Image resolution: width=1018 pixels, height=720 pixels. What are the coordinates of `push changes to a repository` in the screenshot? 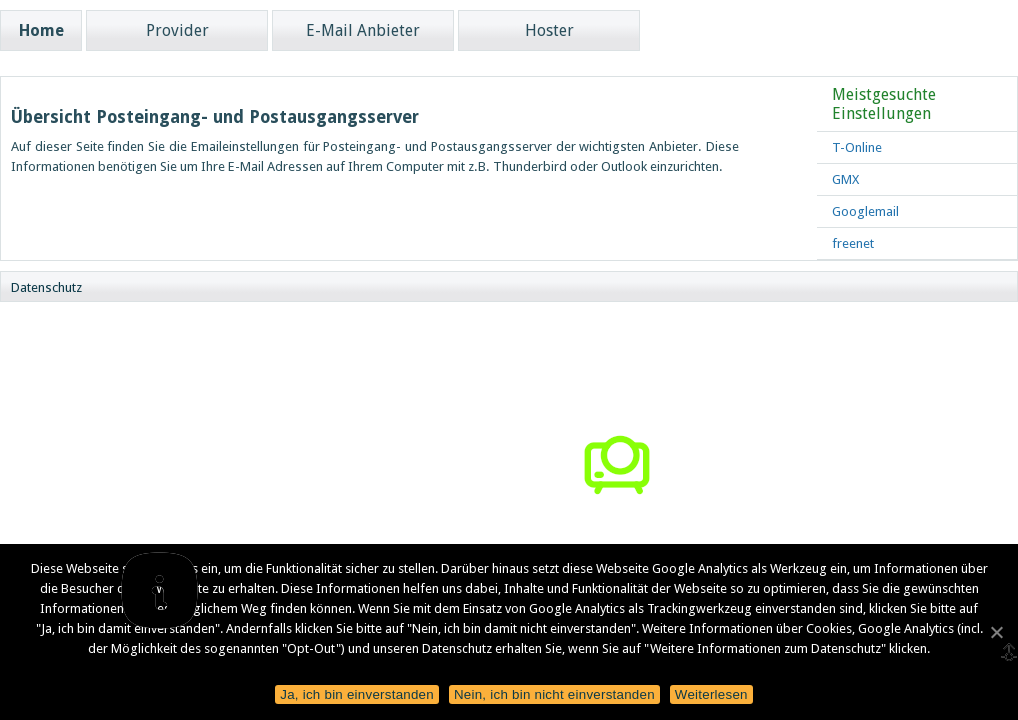 It's located at (1008, 651).